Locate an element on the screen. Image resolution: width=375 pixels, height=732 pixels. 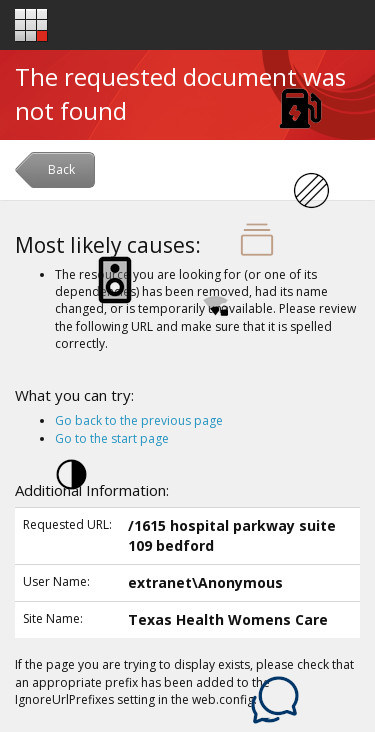
view stacked items or card deck is located at coordinates (257, 241).